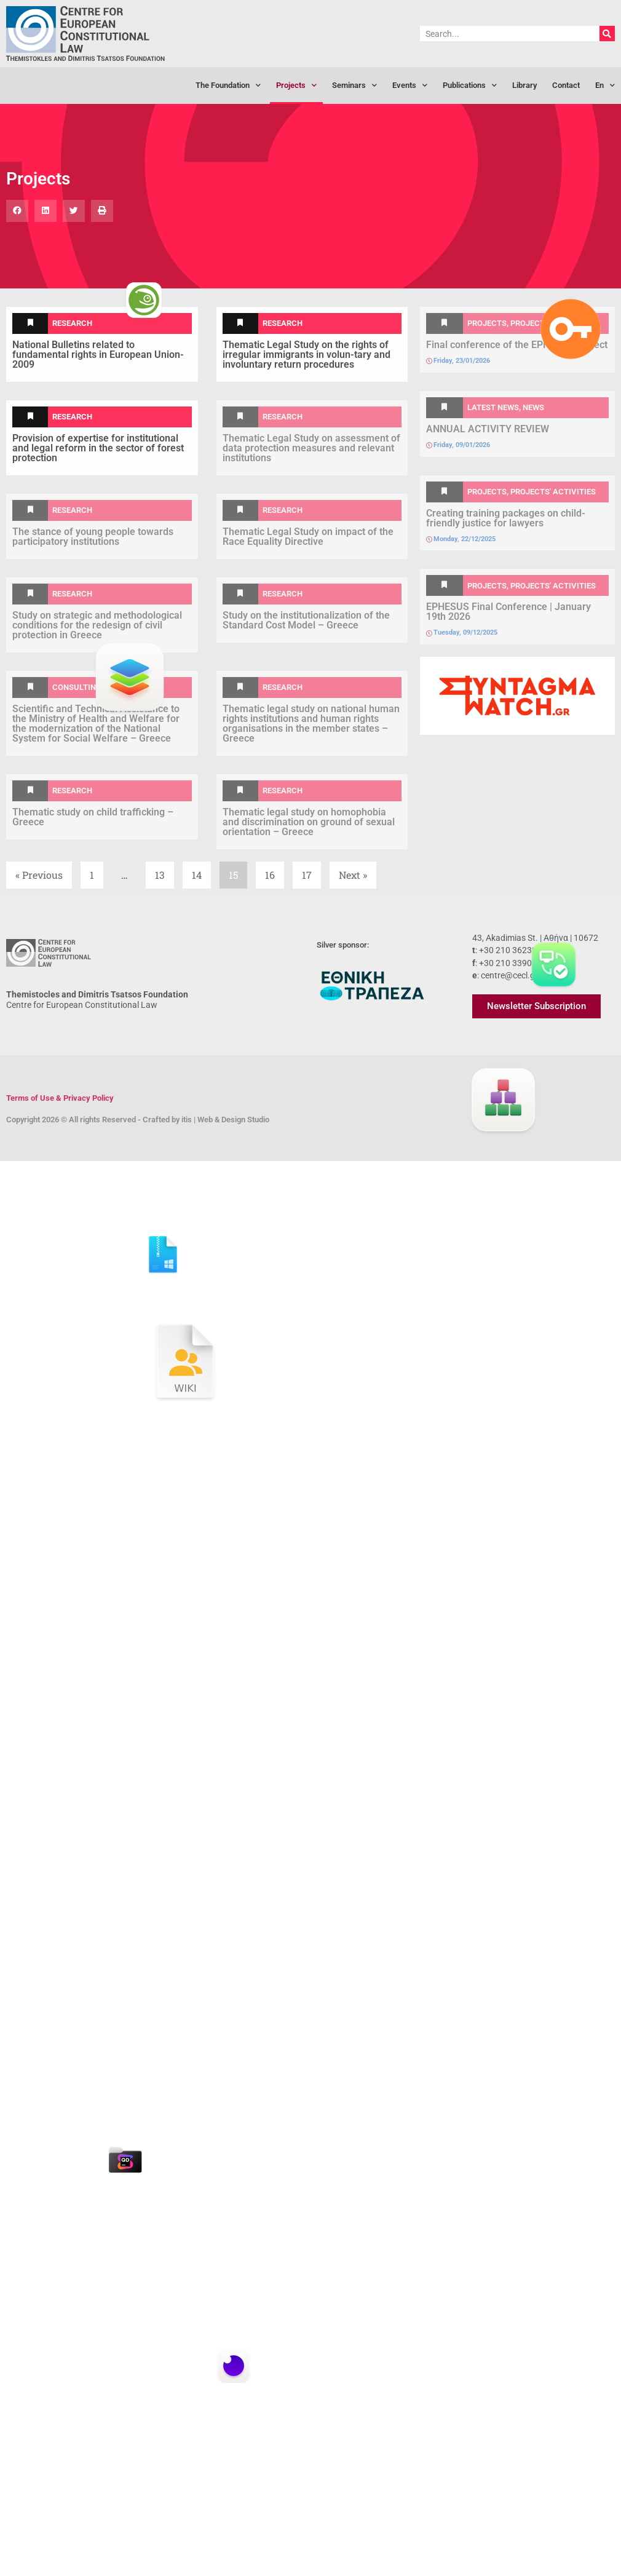  Describe the element at coordinates (234, 2366) in the screenshot. I see `open insomnia api client` at that location.